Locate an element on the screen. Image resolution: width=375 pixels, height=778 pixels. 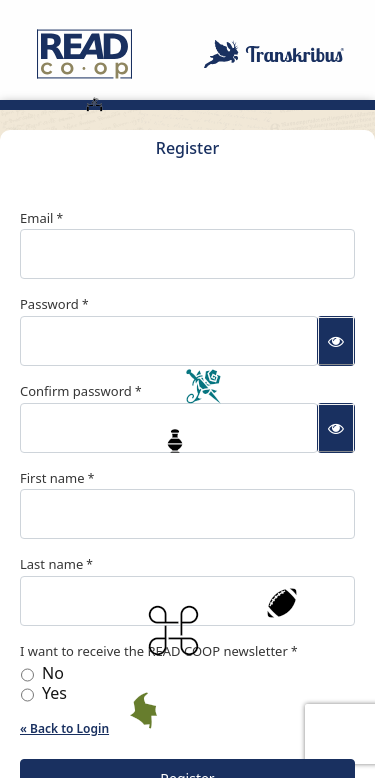
view pottery or ceramics collection is located at coordinates (175, 441).